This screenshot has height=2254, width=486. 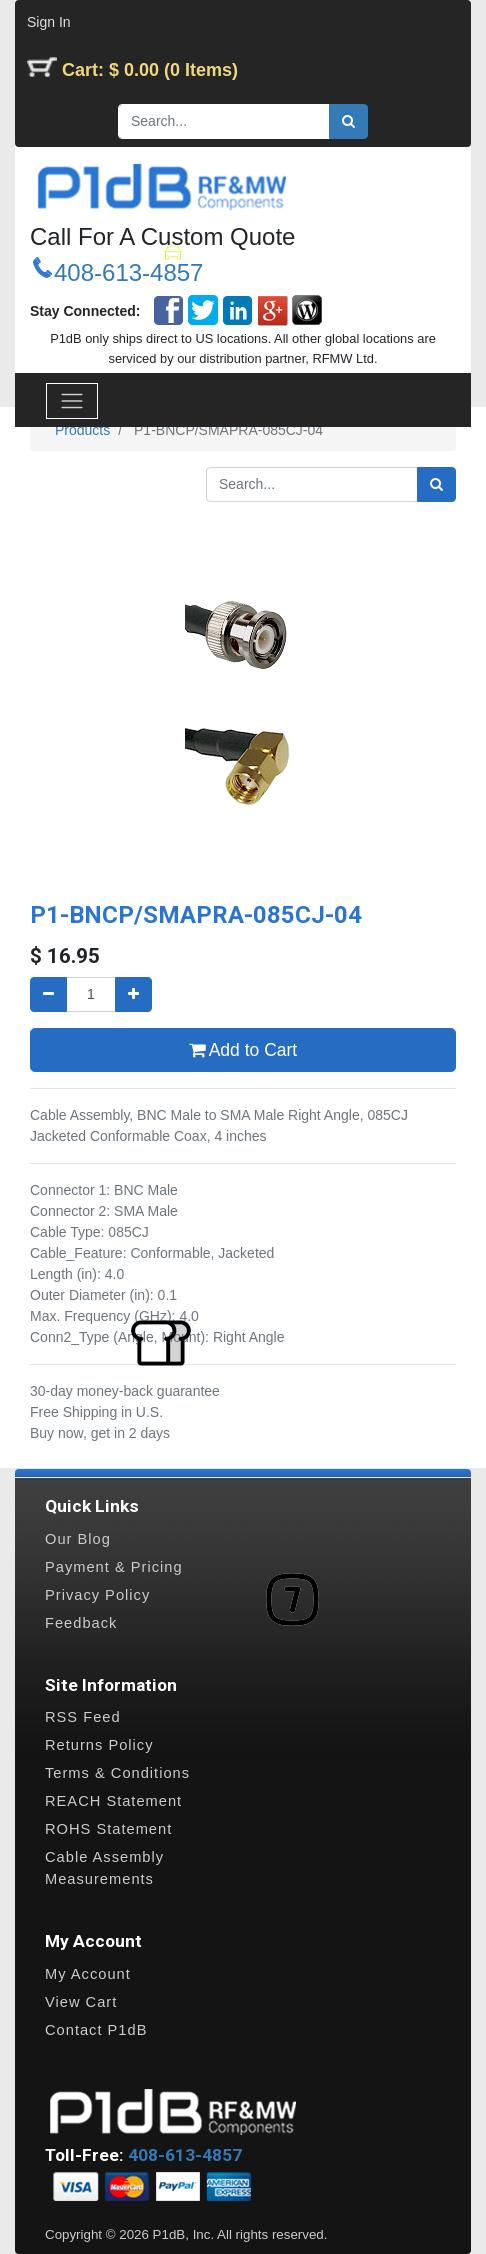 I want to click on indicates step 7 in a multi-step process, so click(x=292, y=1599).